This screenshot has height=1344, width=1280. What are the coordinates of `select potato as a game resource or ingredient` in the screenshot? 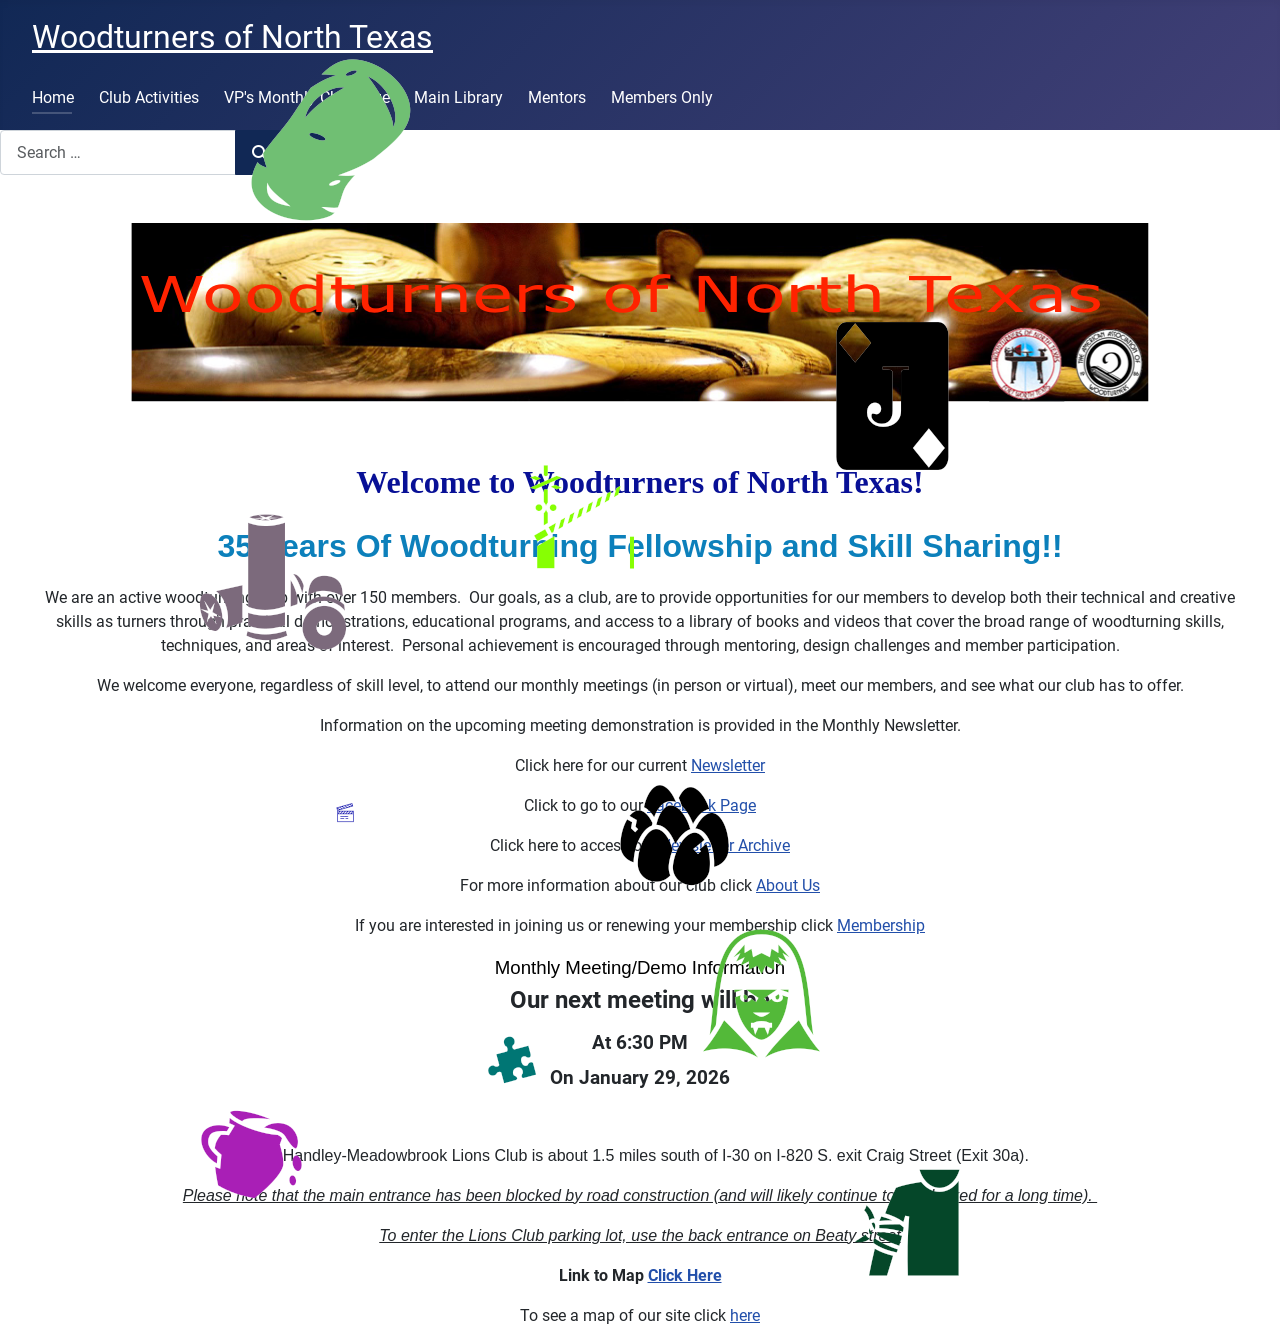 It's located at (330, 140).